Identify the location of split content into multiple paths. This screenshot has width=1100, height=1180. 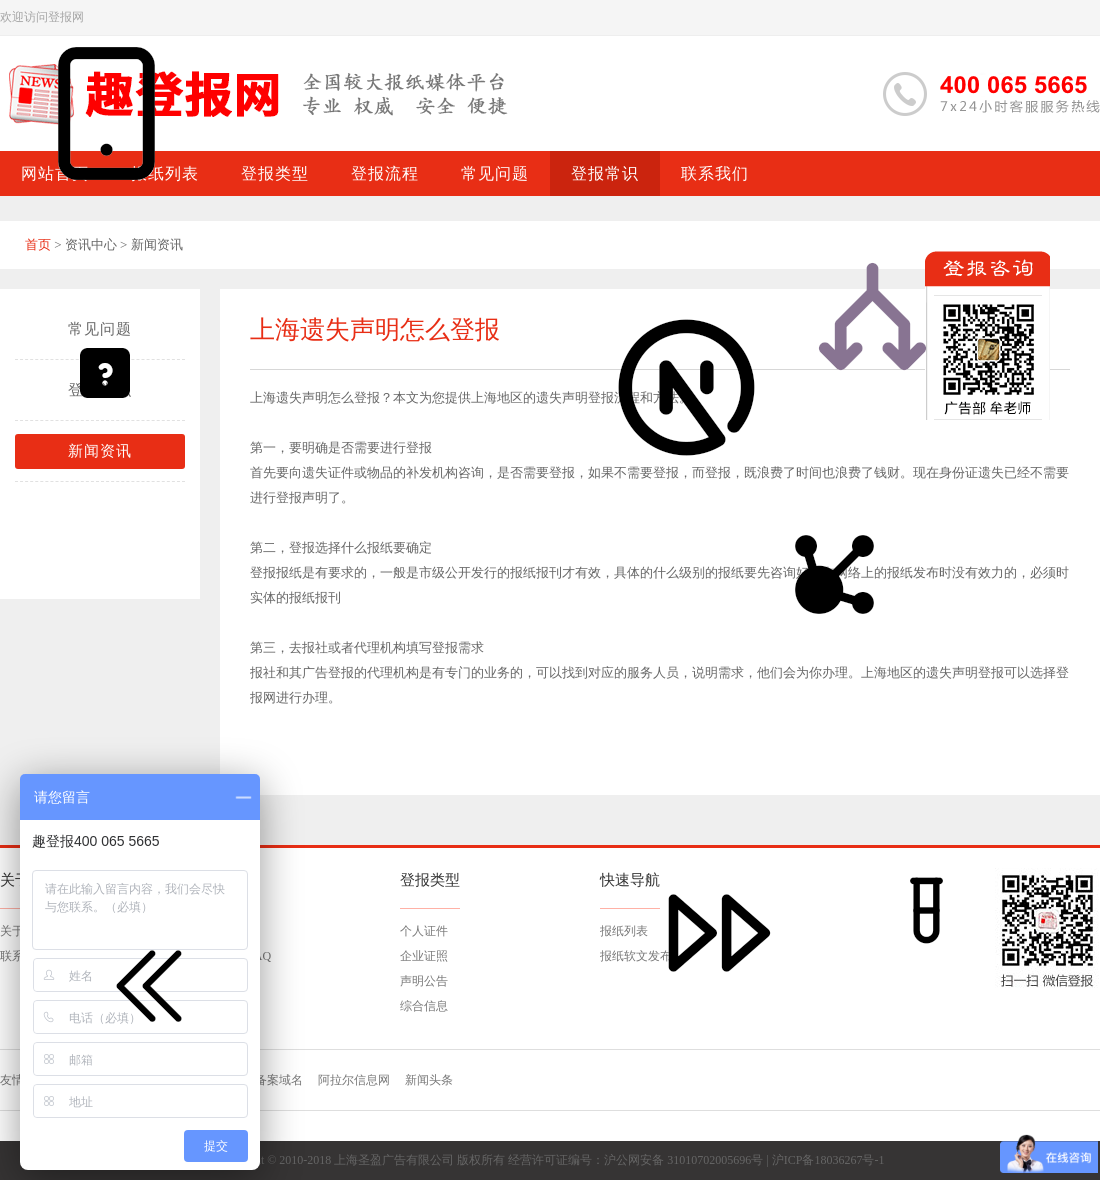
(872, 320).